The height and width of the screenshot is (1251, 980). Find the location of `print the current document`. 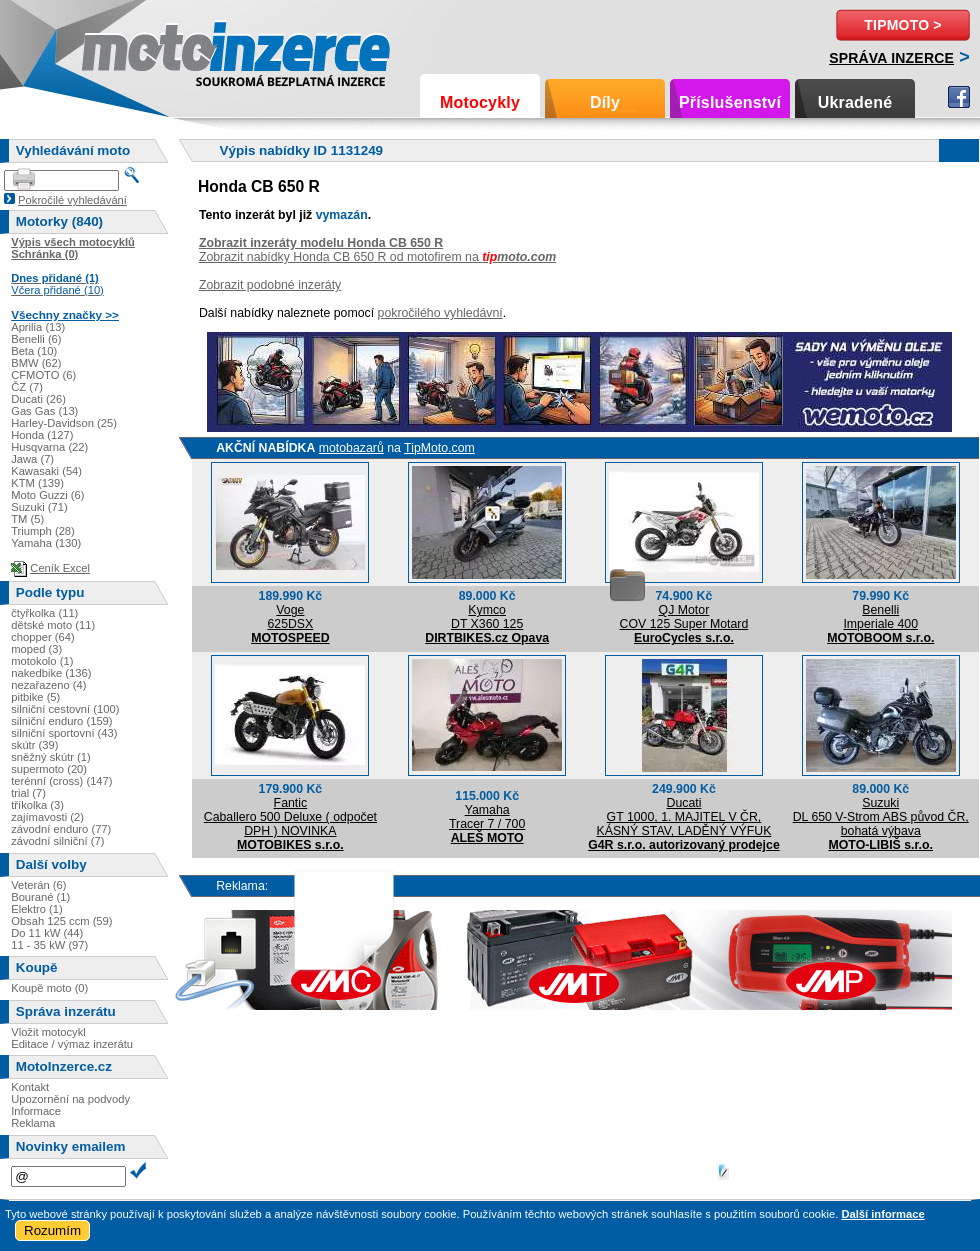

print the current document is located at coordinates (24, 179).